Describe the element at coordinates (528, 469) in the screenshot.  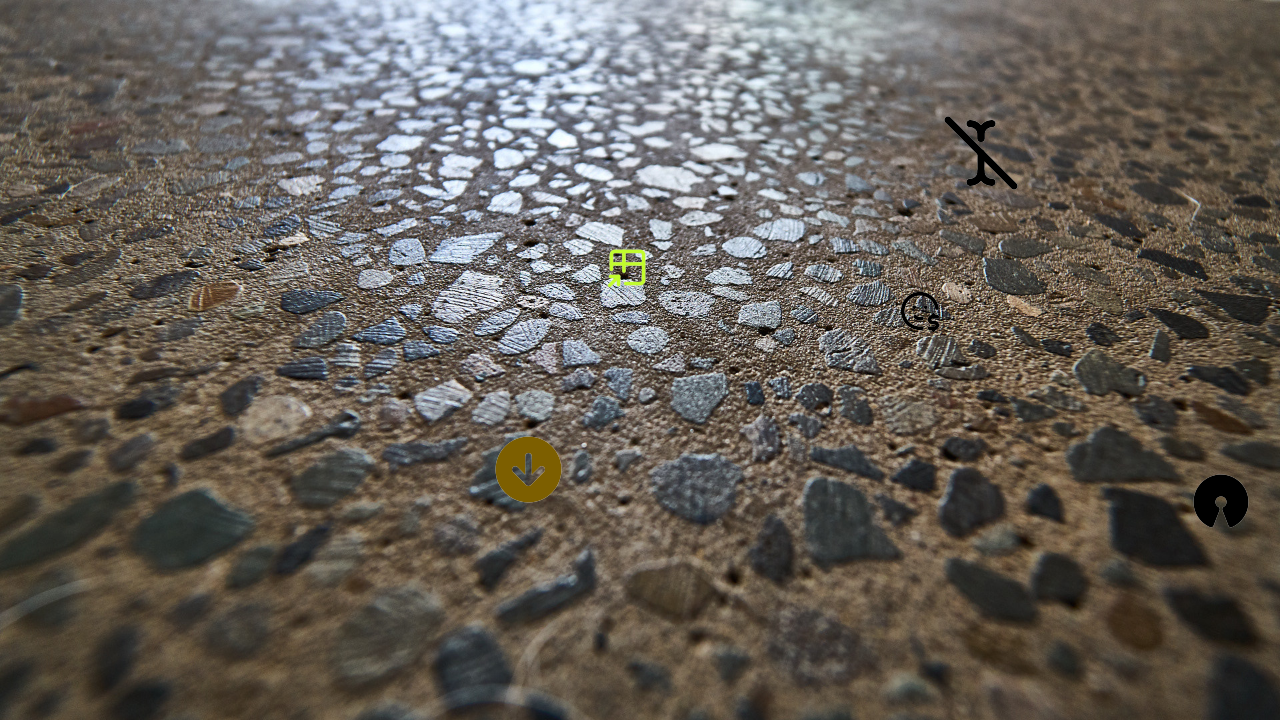
I see `download file or content` at that location.